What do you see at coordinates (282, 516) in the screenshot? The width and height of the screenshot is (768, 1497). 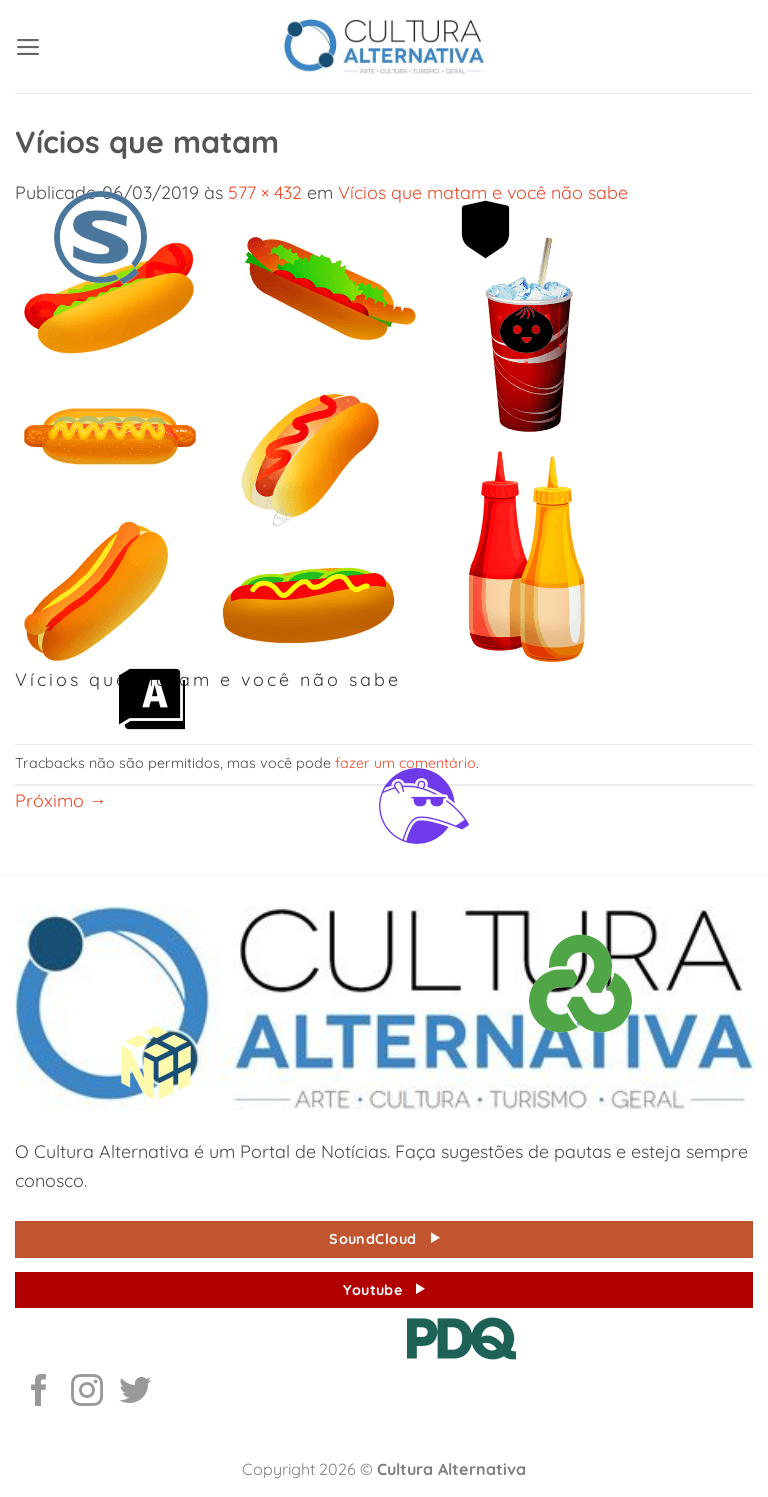 I see `editorconfig project logo` at bounding box center [282, 516].